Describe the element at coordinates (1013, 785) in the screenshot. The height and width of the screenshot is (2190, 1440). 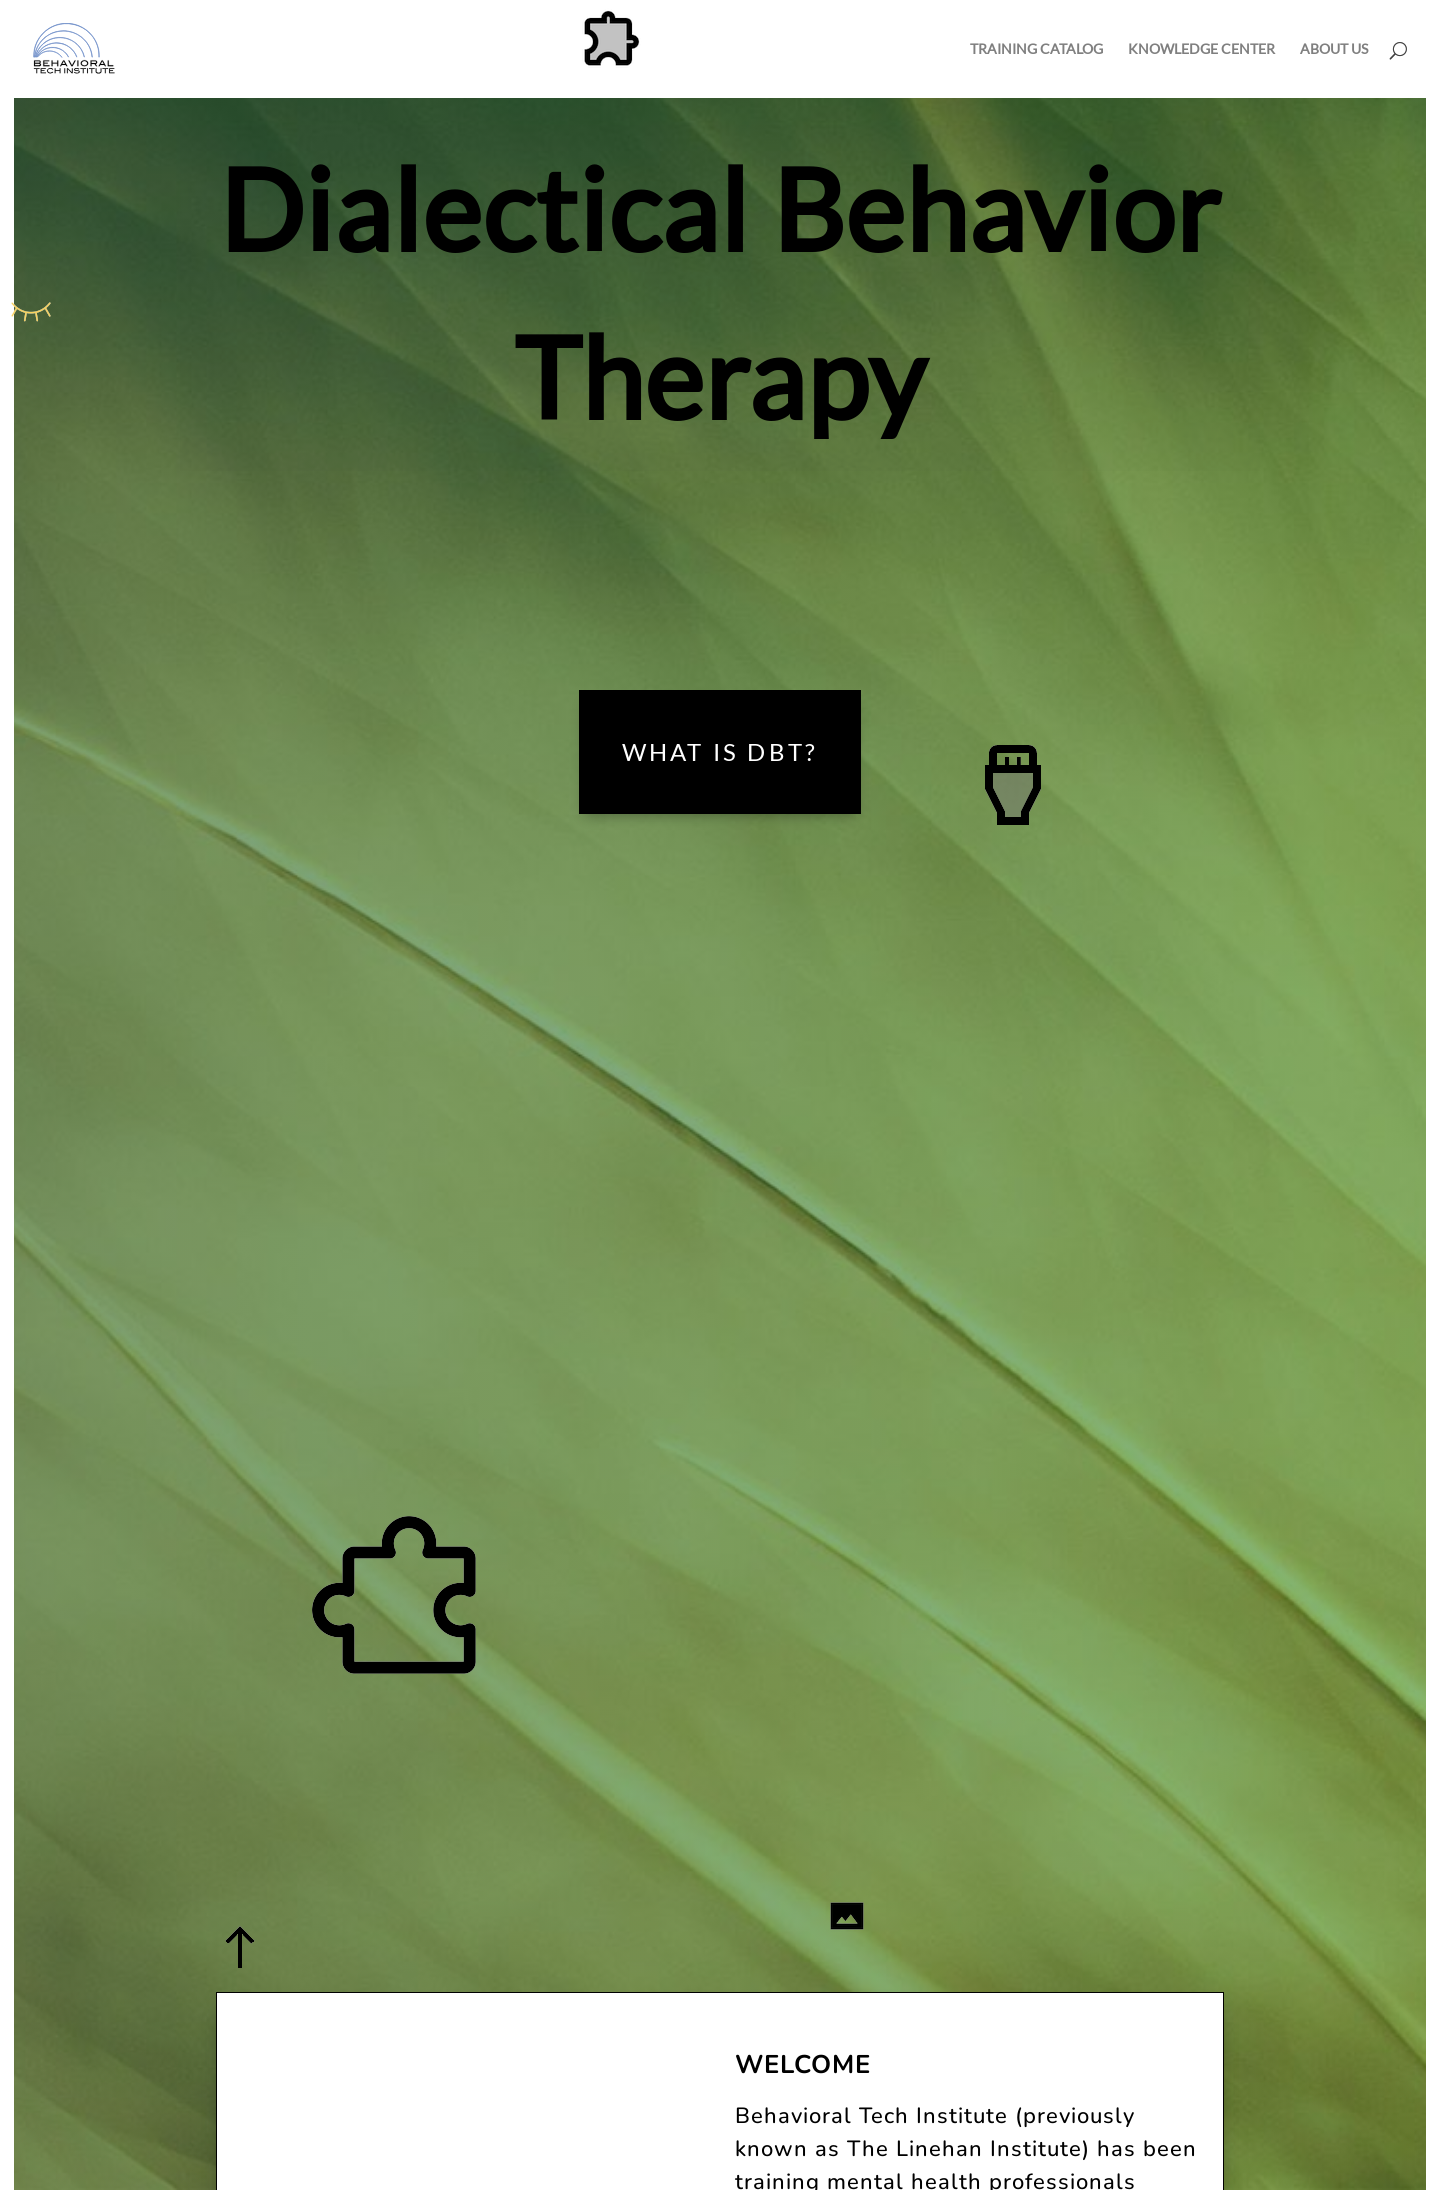
I see `configure HDMI input settings` at that location.